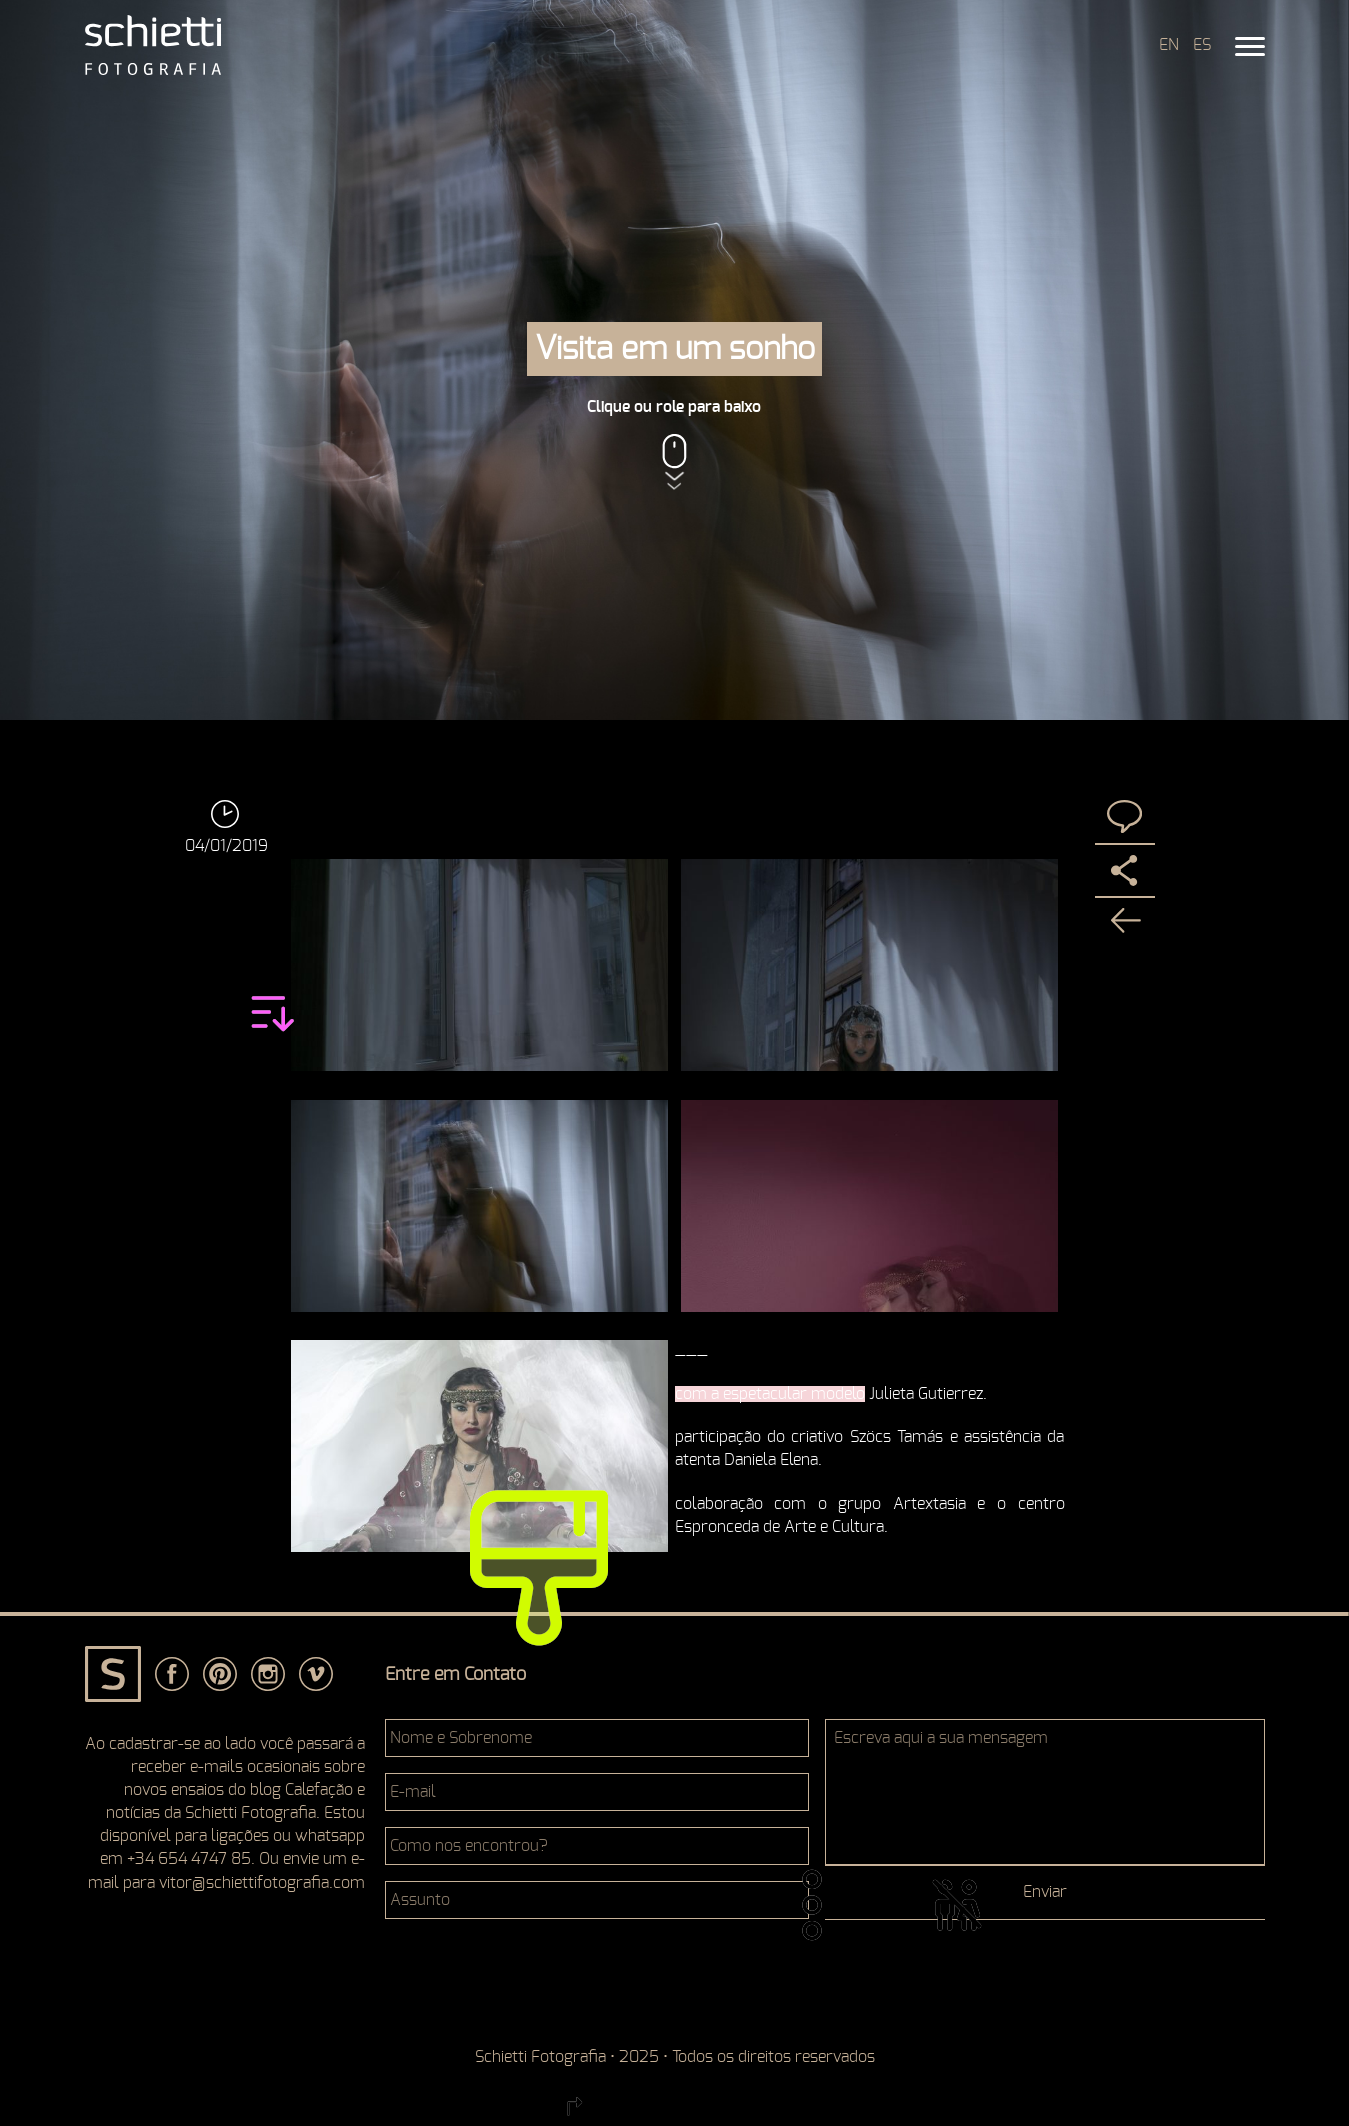 This screenshot has height=2126, width=1349. Describe the element at coordinates (812, 1905) in the screenshot. I see `open more options menu` at that location.